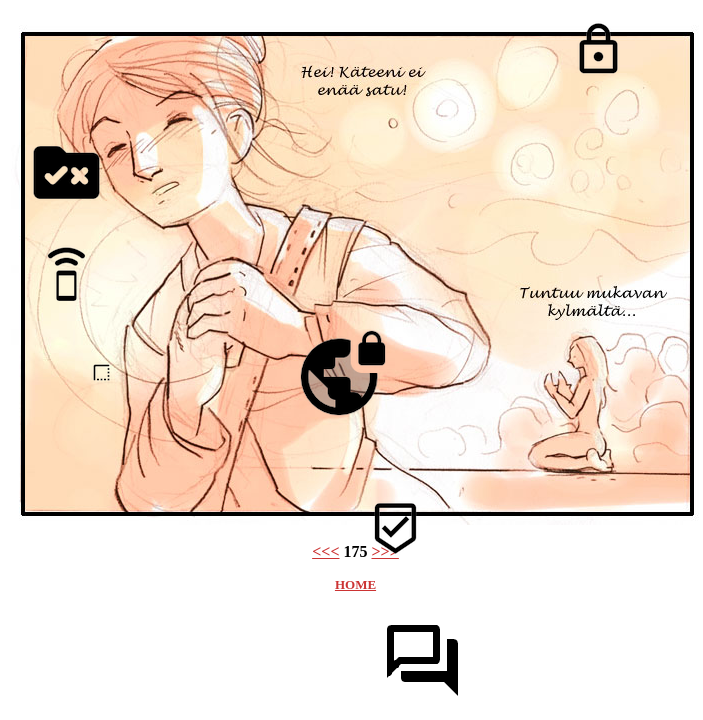  I want to click on open discussion forum or community chat, so click(422, 660).